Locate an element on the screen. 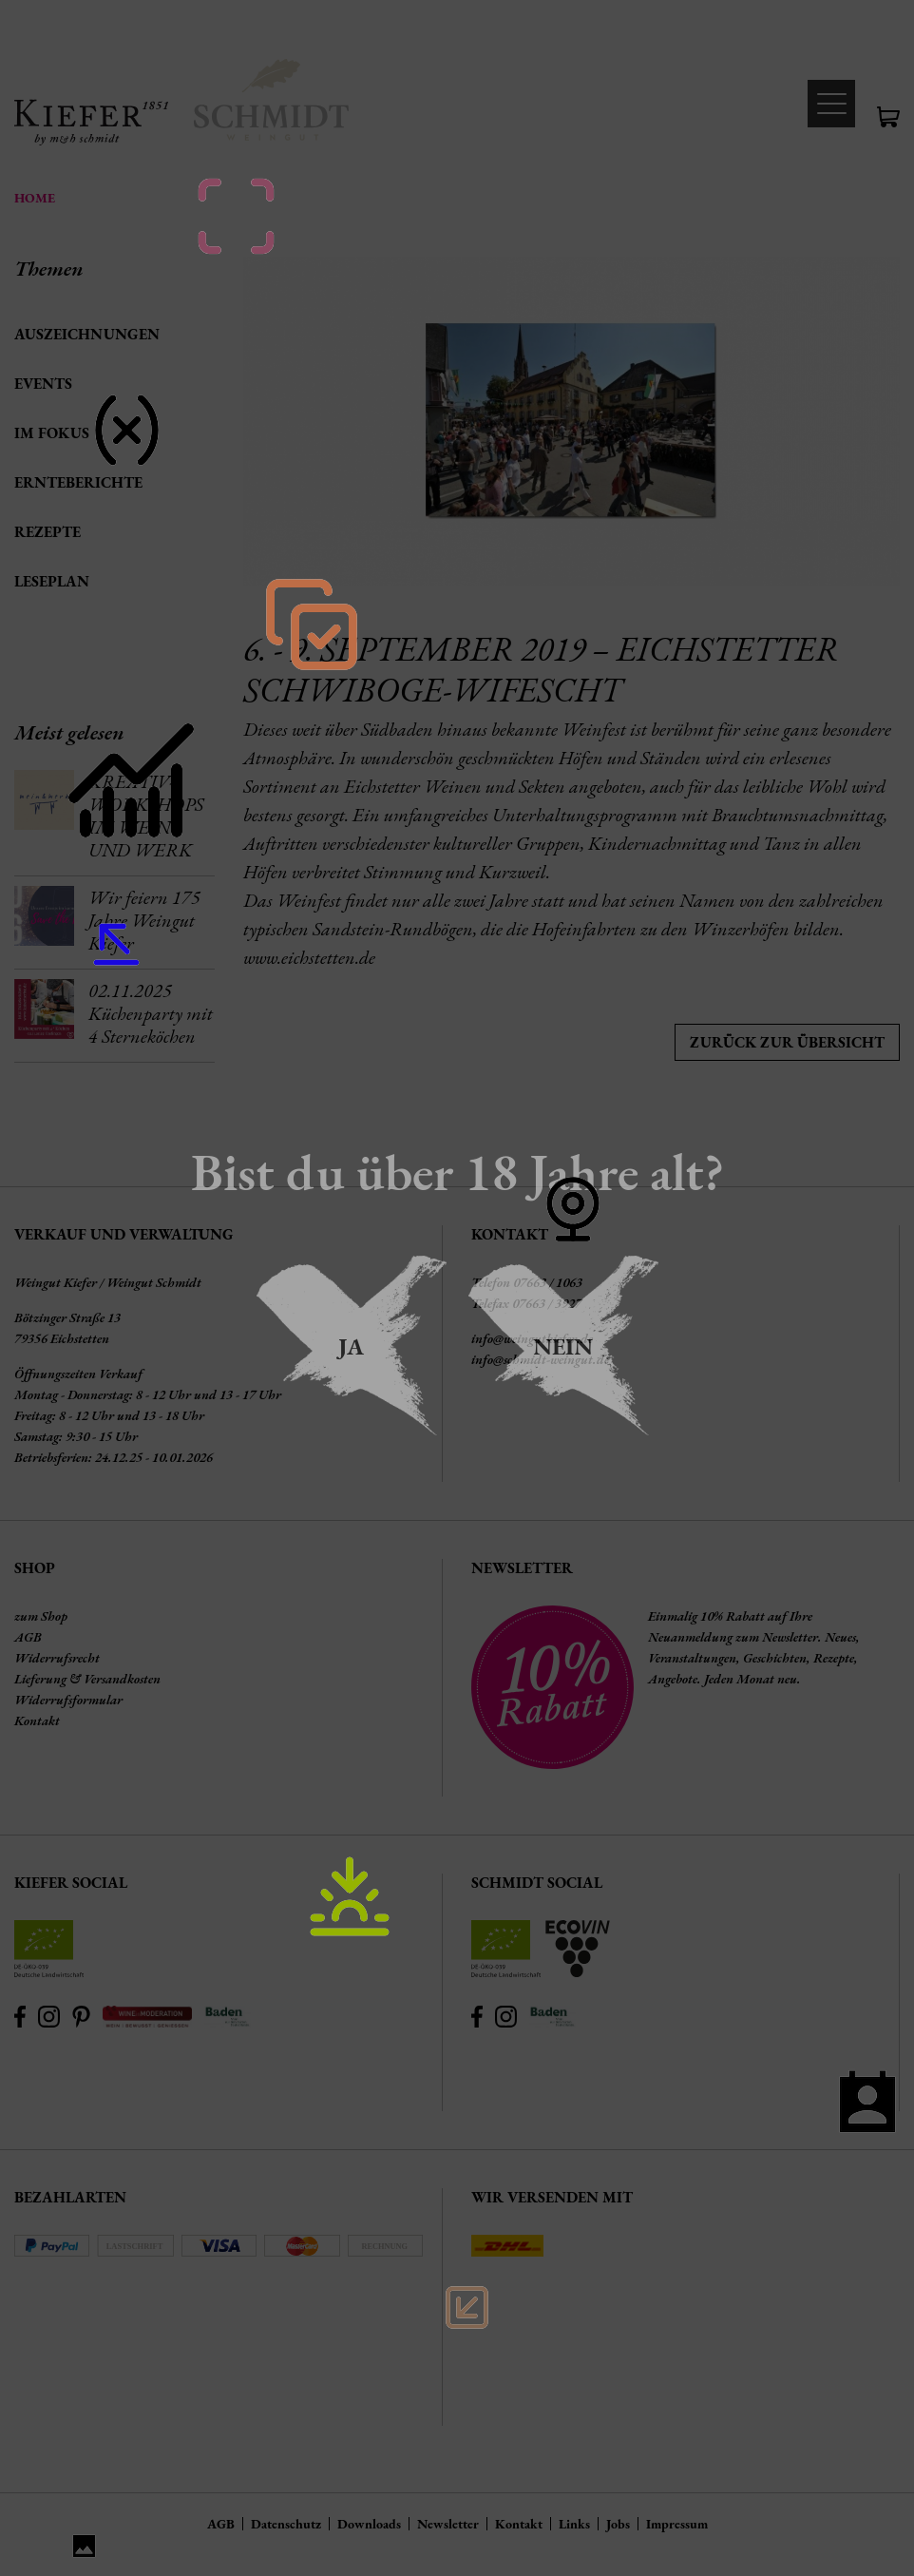  represents a variable or dynamic value in code is located at coordinates (126, 430).